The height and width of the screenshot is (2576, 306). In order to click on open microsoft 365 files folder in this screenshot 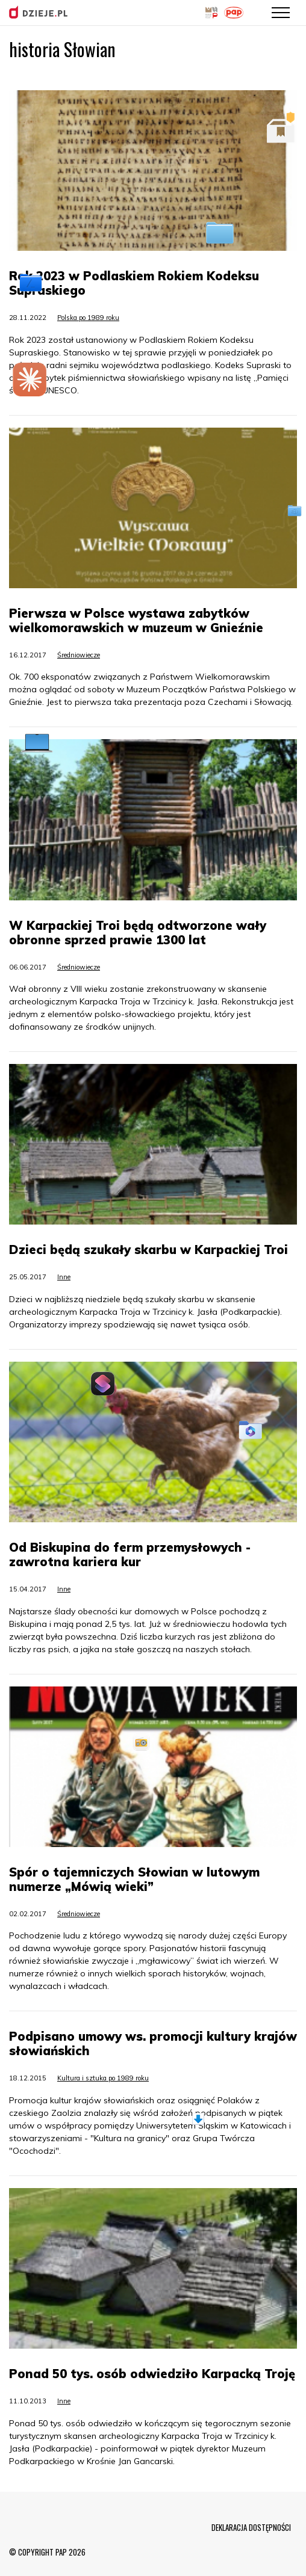, I will do `click(250, 1430)`.